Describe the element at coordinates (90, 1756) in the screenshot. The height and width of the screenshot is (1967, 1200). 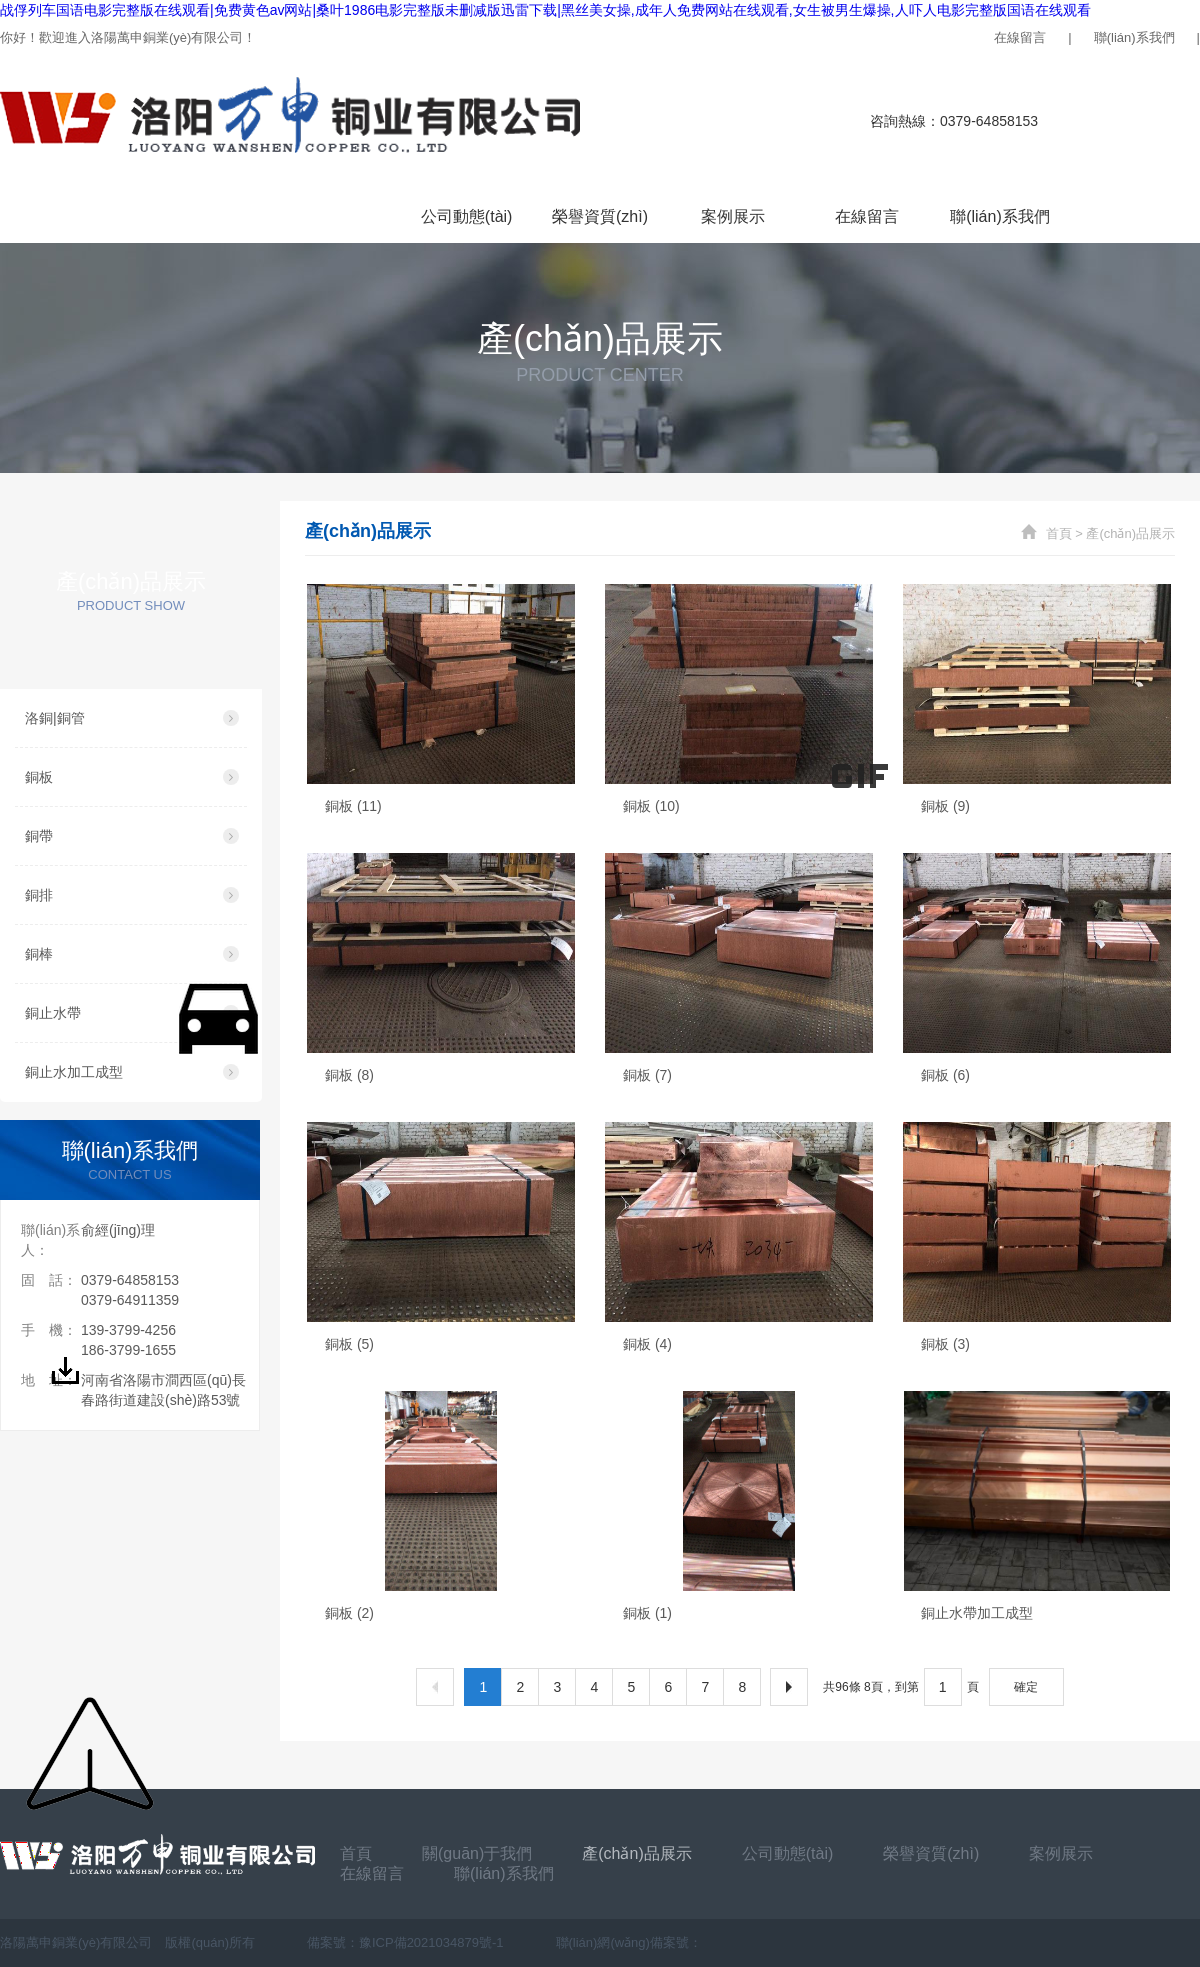
I see `send a message` at that location.